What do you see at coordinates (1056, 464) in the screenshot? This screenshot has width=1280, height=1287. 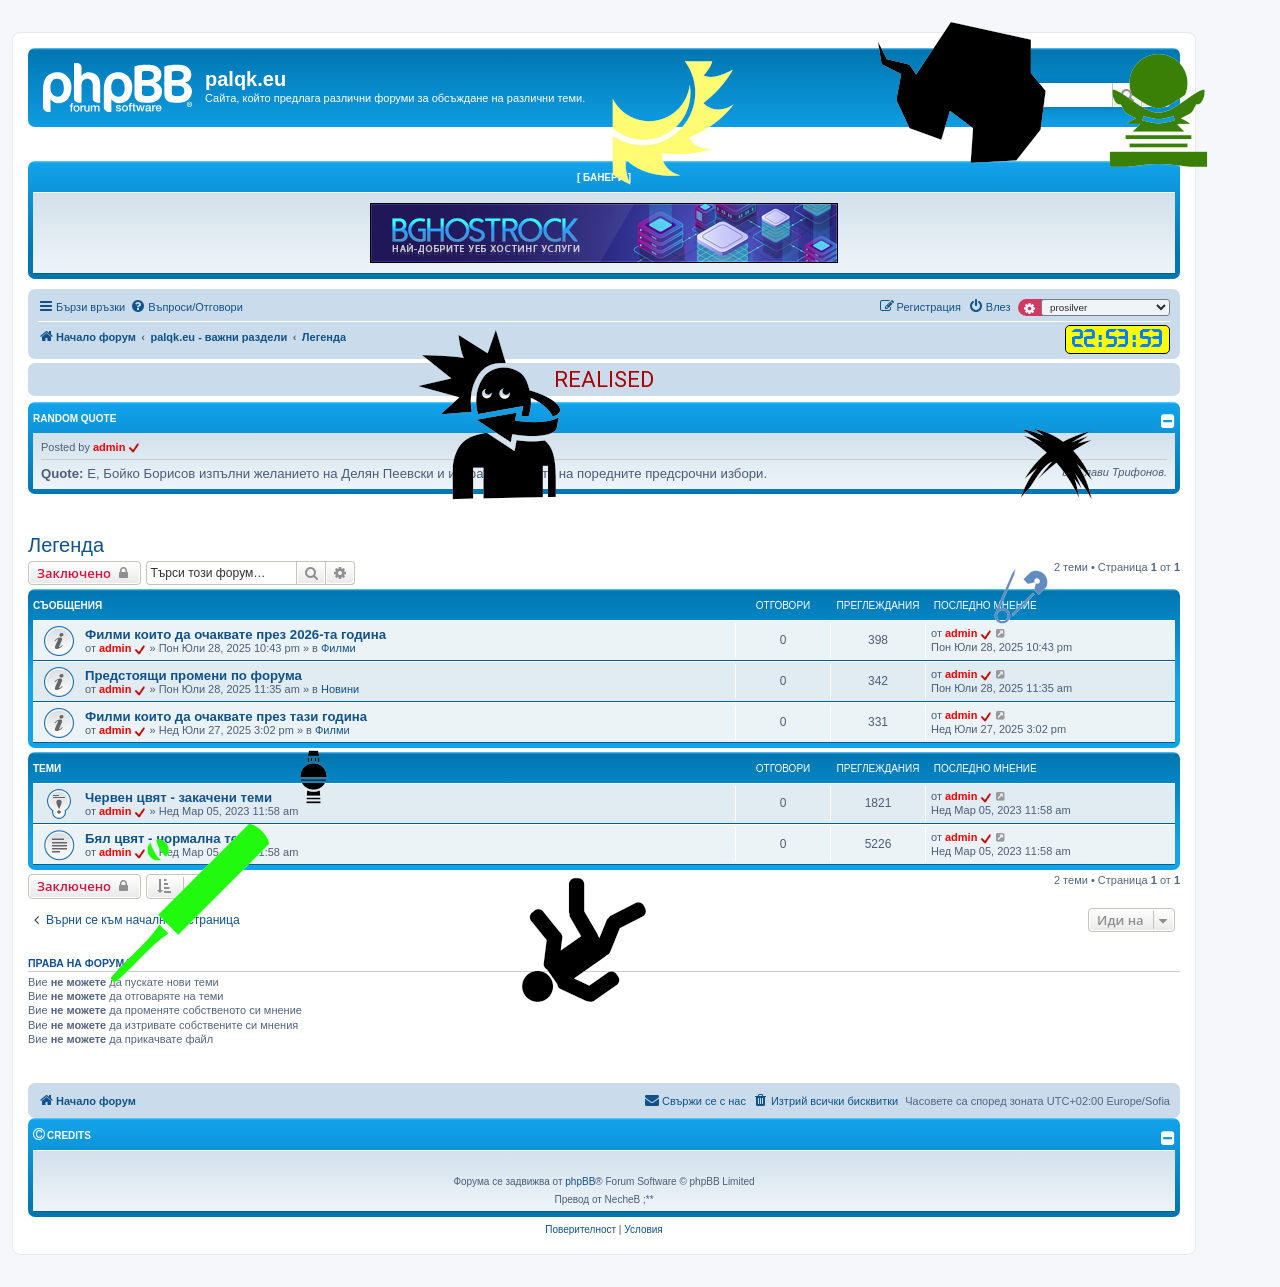 I see `dismiss or close a dialog` at bounding box center [1056, 464].